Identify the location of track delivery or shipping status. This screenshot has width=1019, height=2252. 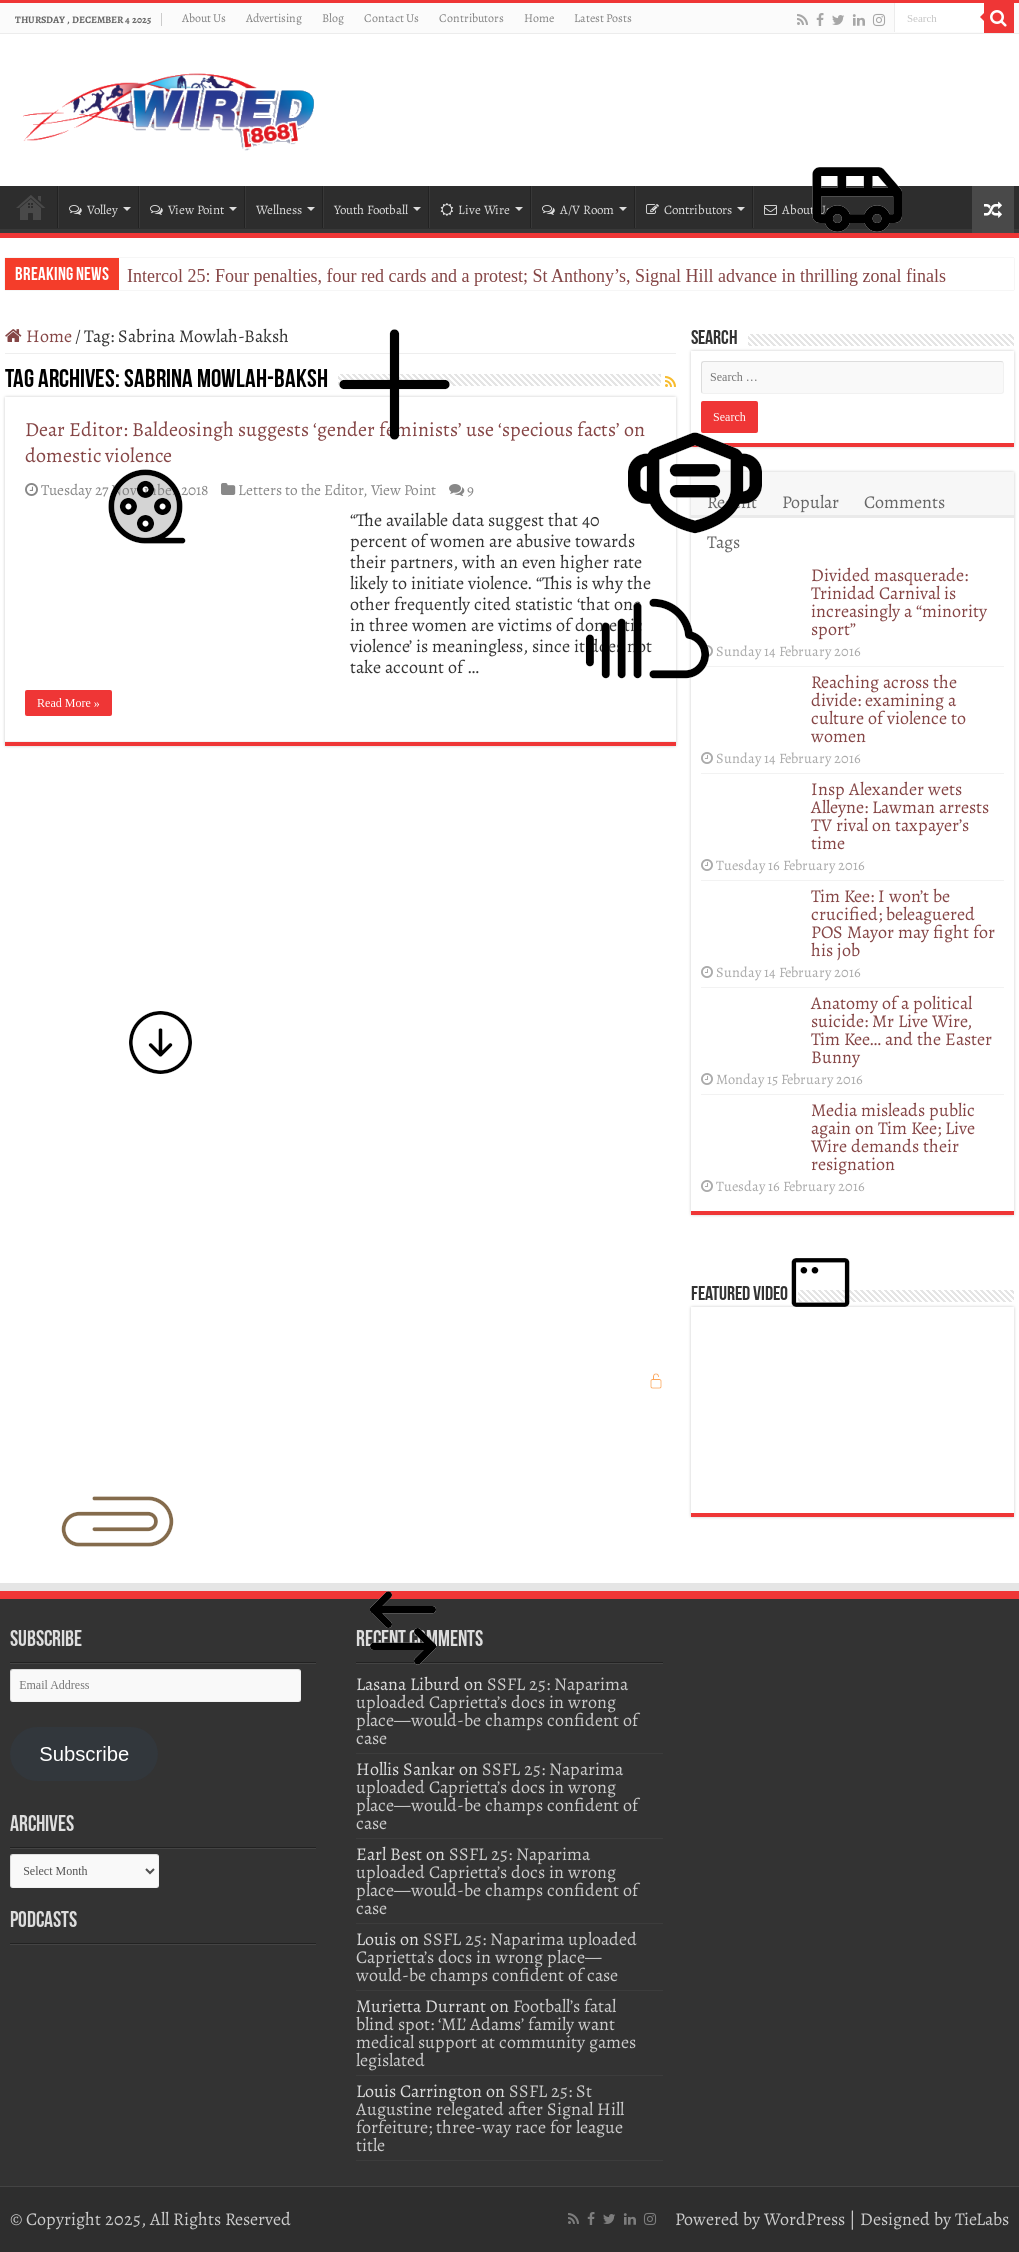
(855, 198).